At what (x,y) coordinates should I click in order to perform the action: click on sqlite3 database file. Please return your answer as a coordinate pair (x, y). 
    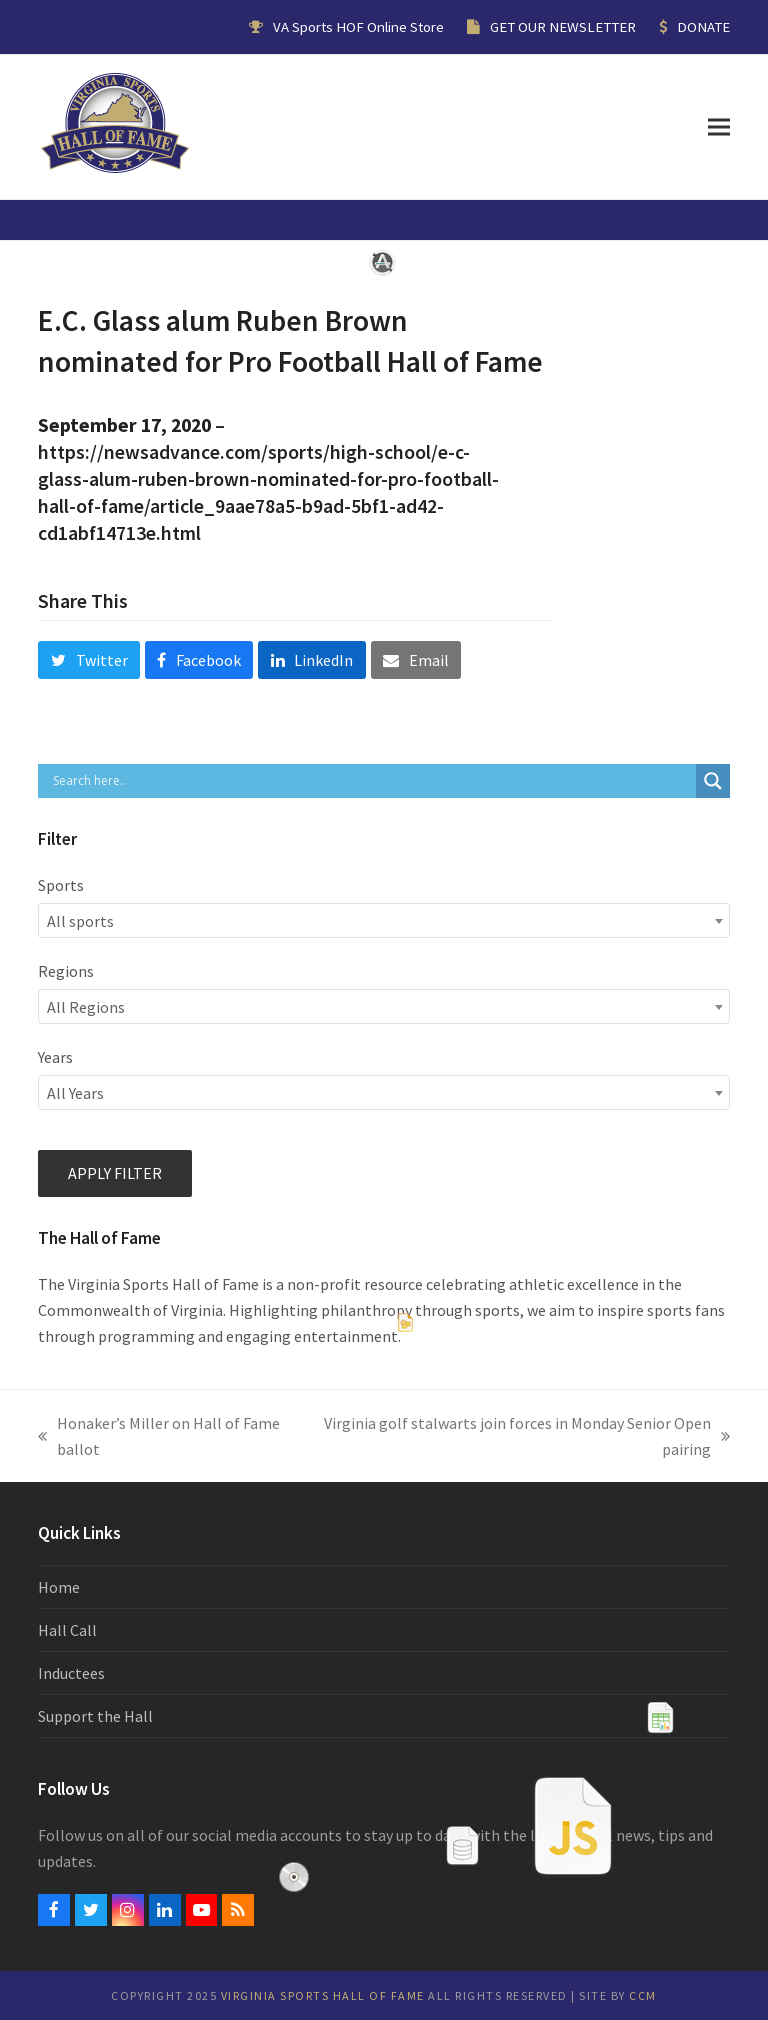
    Looking at the image, I should click on (462, 1845).